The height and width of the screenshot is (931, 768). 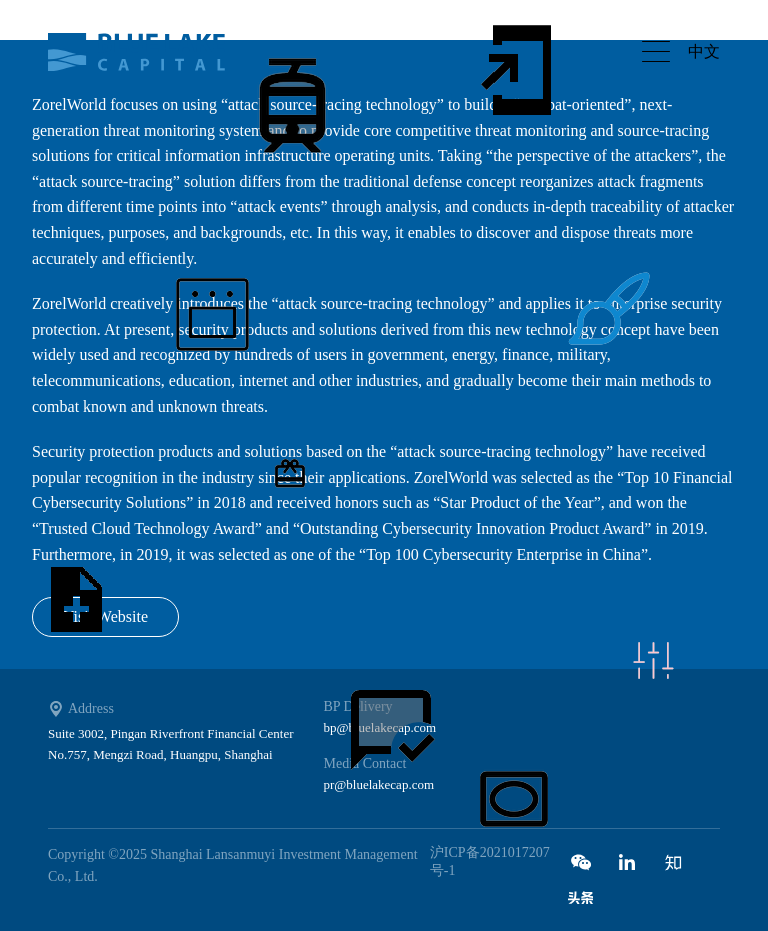 I want to click on apply vignette effect to photo, so click(x=514, y=799).